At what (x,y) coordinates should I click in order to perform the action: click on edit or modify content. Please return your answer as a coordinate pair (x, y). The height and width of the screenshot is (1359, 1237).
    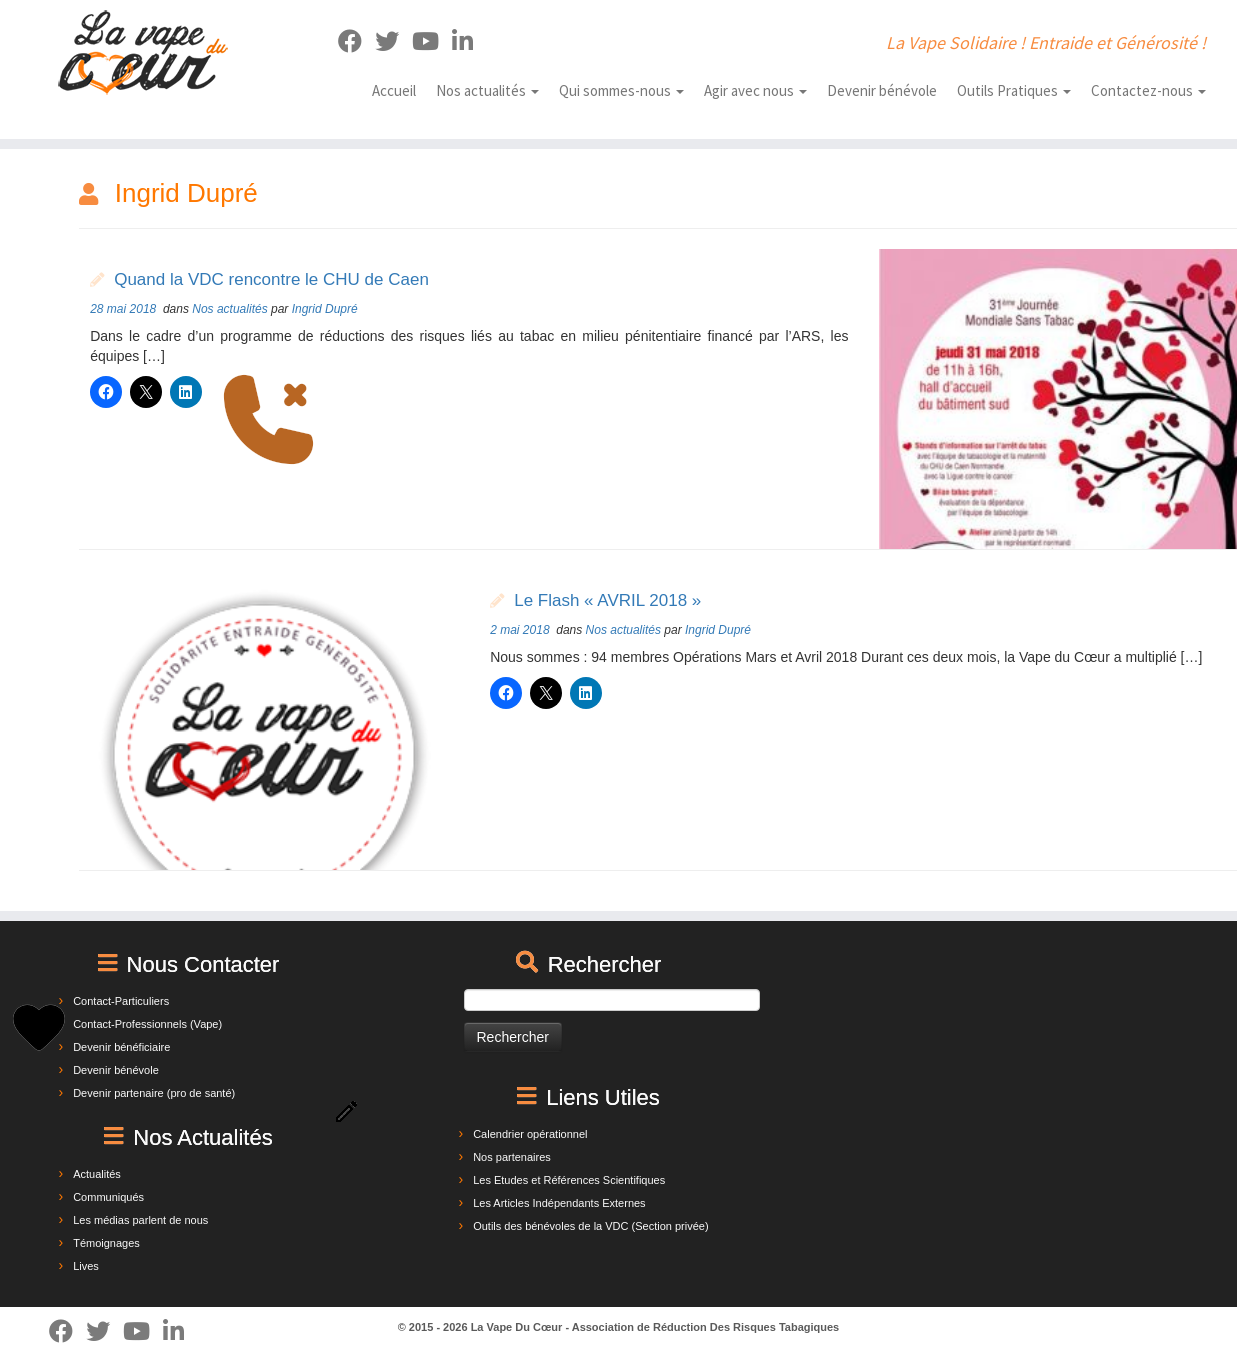
    Looking at the image, I should click on (346, 1111).